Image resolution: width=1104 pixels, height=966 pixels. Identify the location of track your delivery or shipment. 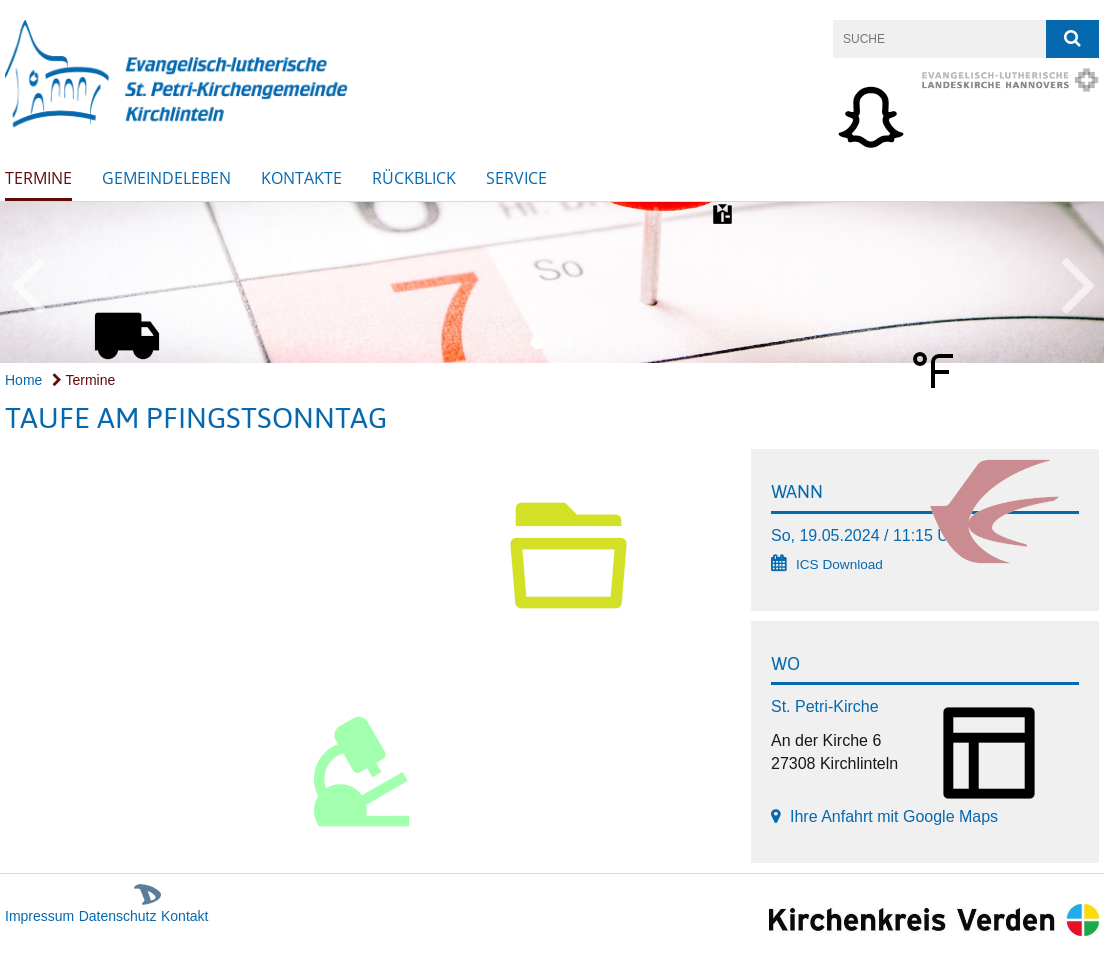
(127, 333).